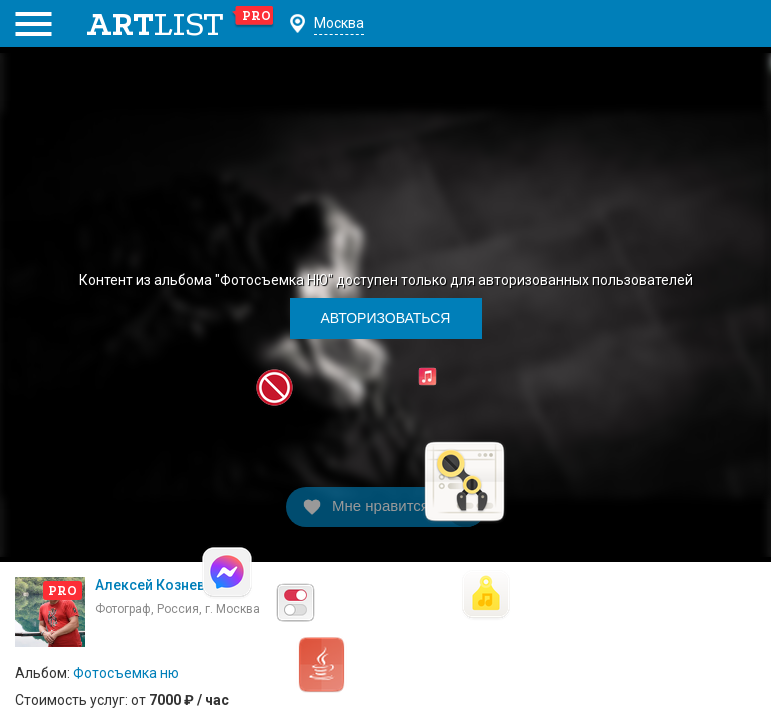  I want to click on open Facebook Messenger, so click(227, 572).